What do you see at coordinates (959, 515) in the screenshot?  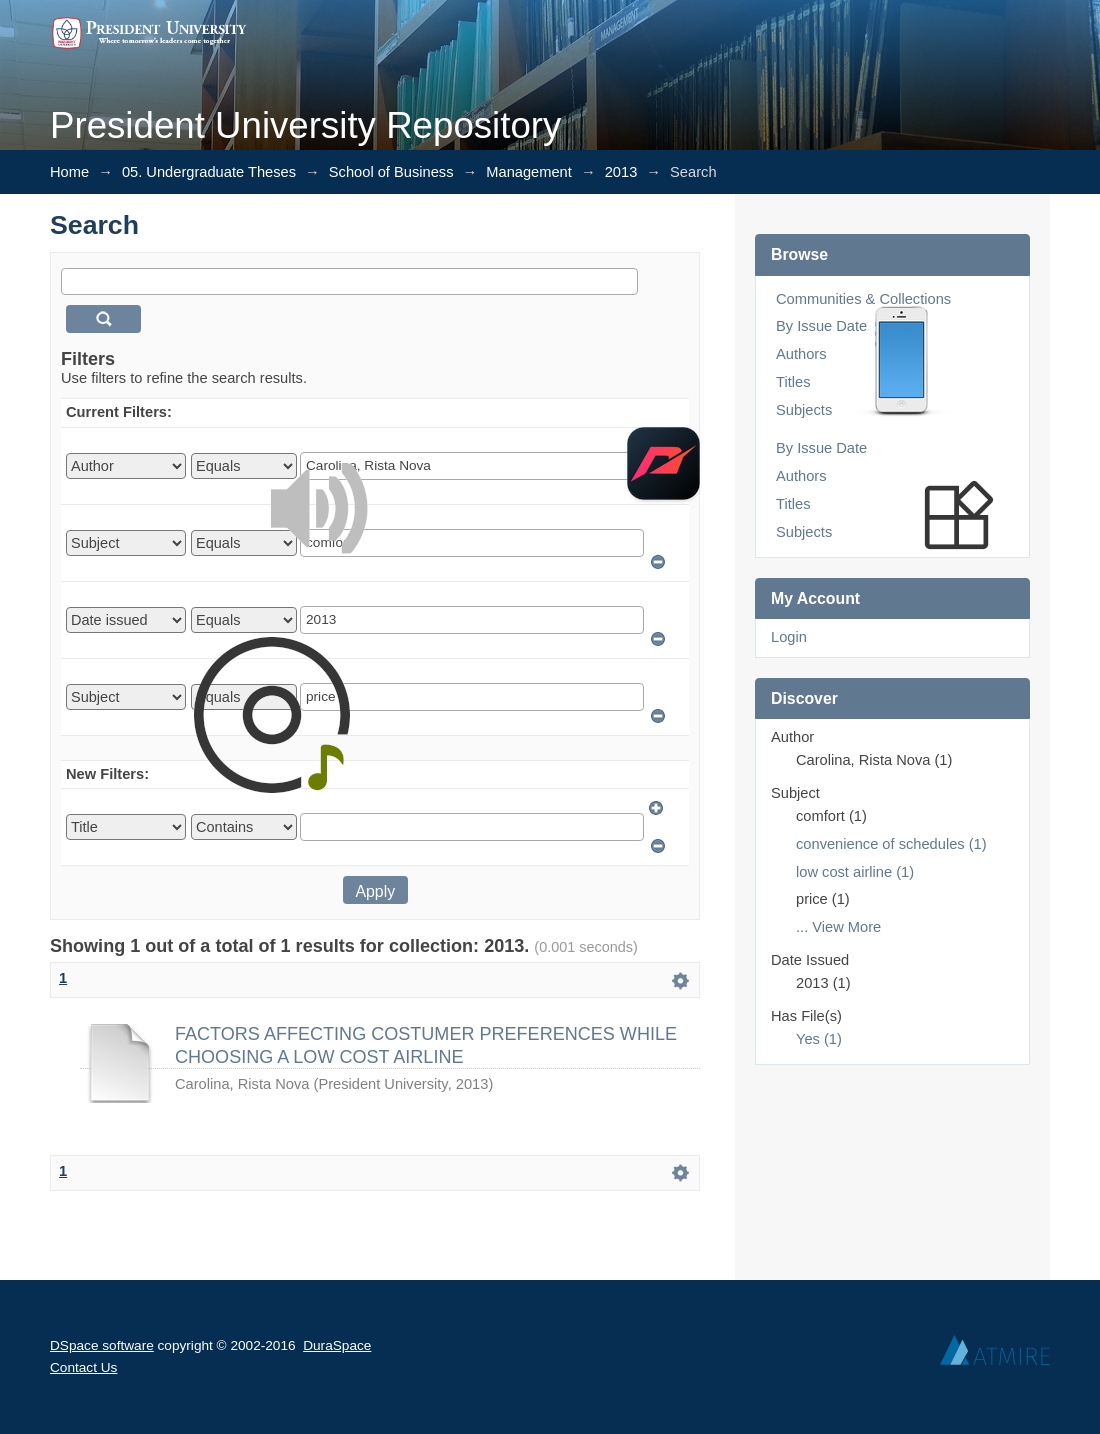 I see `install new software or application` at bounding box center [959, 515].